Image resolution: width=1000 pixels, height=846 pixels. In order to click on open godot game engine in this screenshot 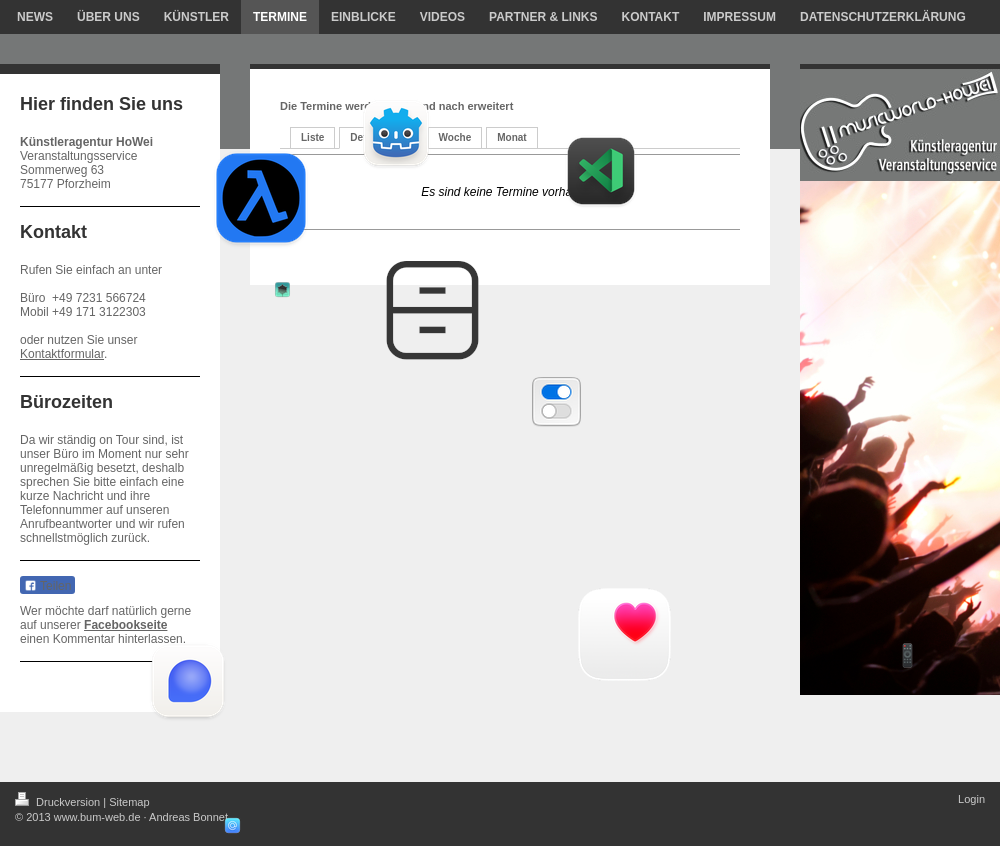, I will do `click(396, 133)`.